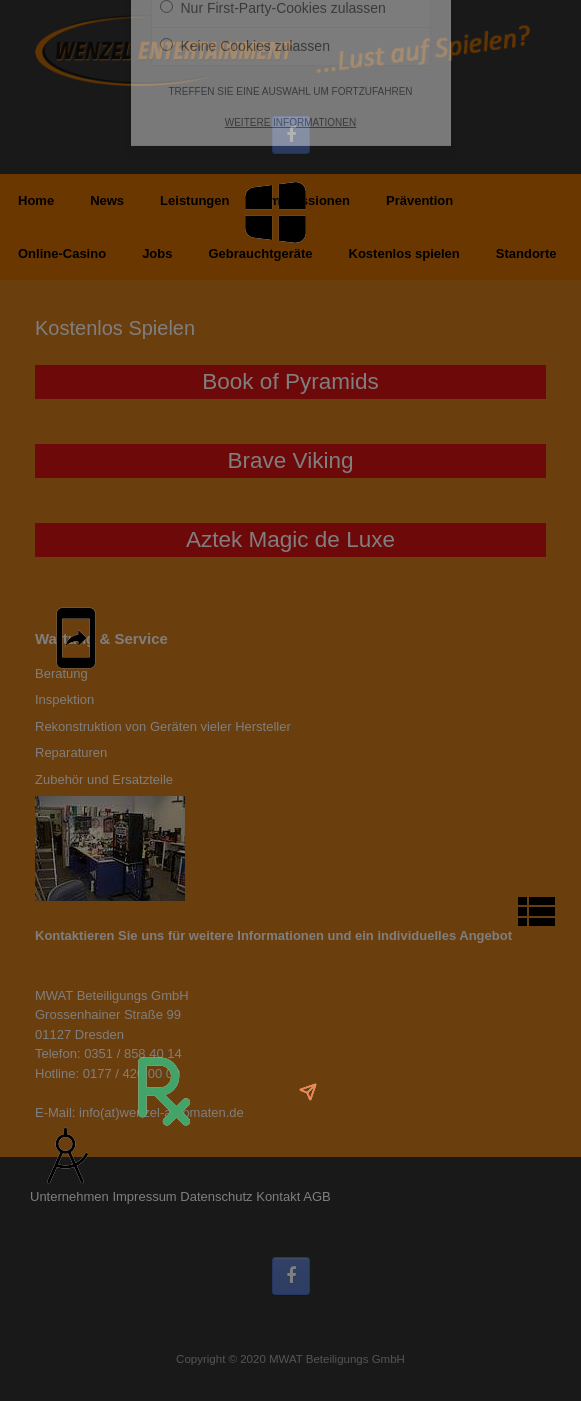 The width and height of the screenshot is (581, 1401). What do you see at coordinates (308, 1092) in the screenshot?
I see `send a message` at bounding box center [308, 1092].